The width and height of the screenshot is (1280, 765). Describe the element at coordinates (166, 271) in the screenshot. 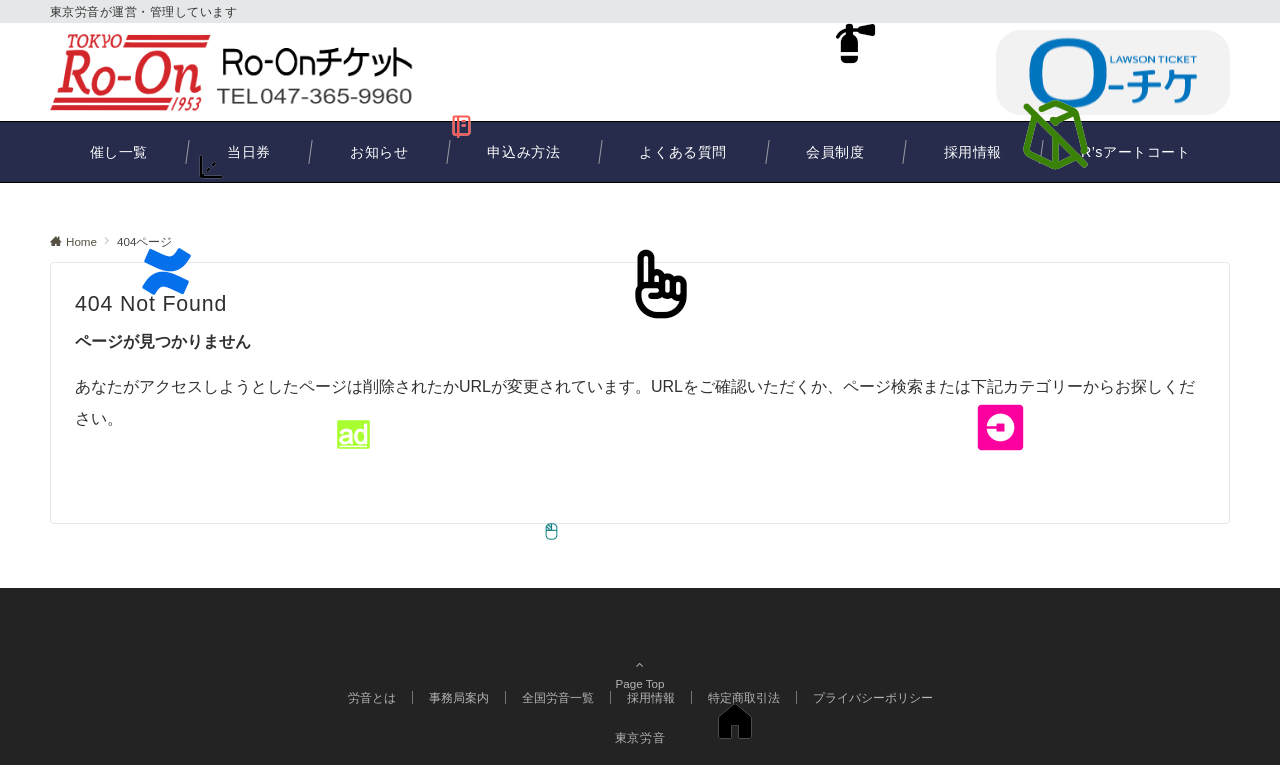

I see `open Confluence workspace` at that location.